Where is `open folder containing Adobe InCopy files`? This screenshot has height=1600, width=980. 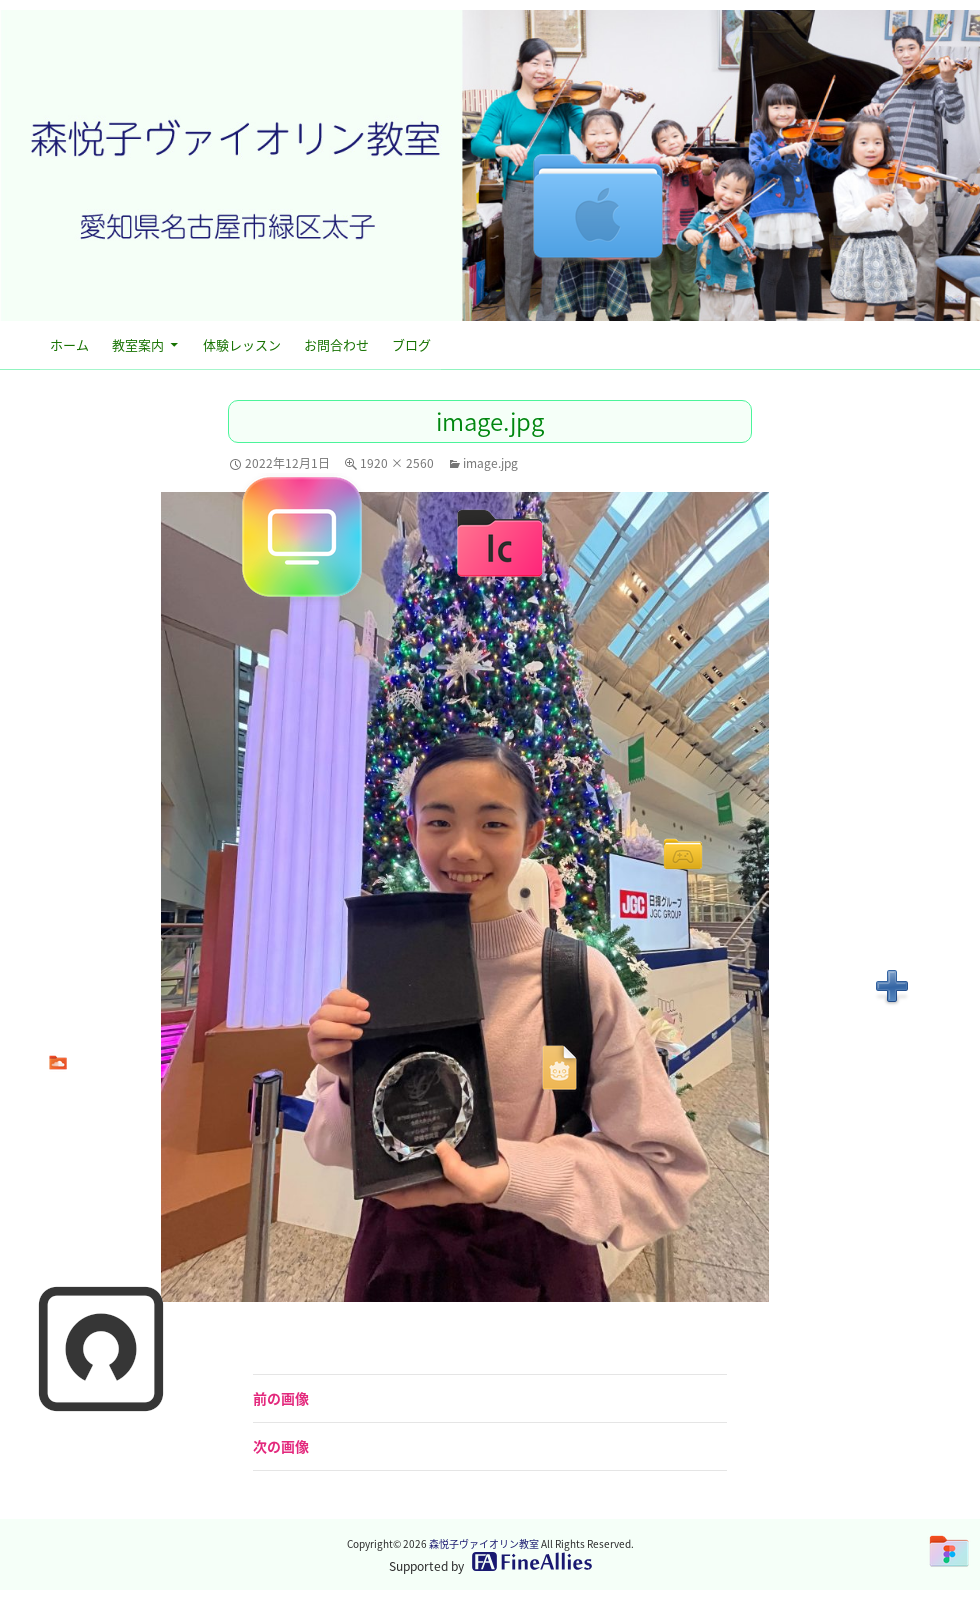
open folder containing Adobe InCopy files is located at coordinates (499, 545).